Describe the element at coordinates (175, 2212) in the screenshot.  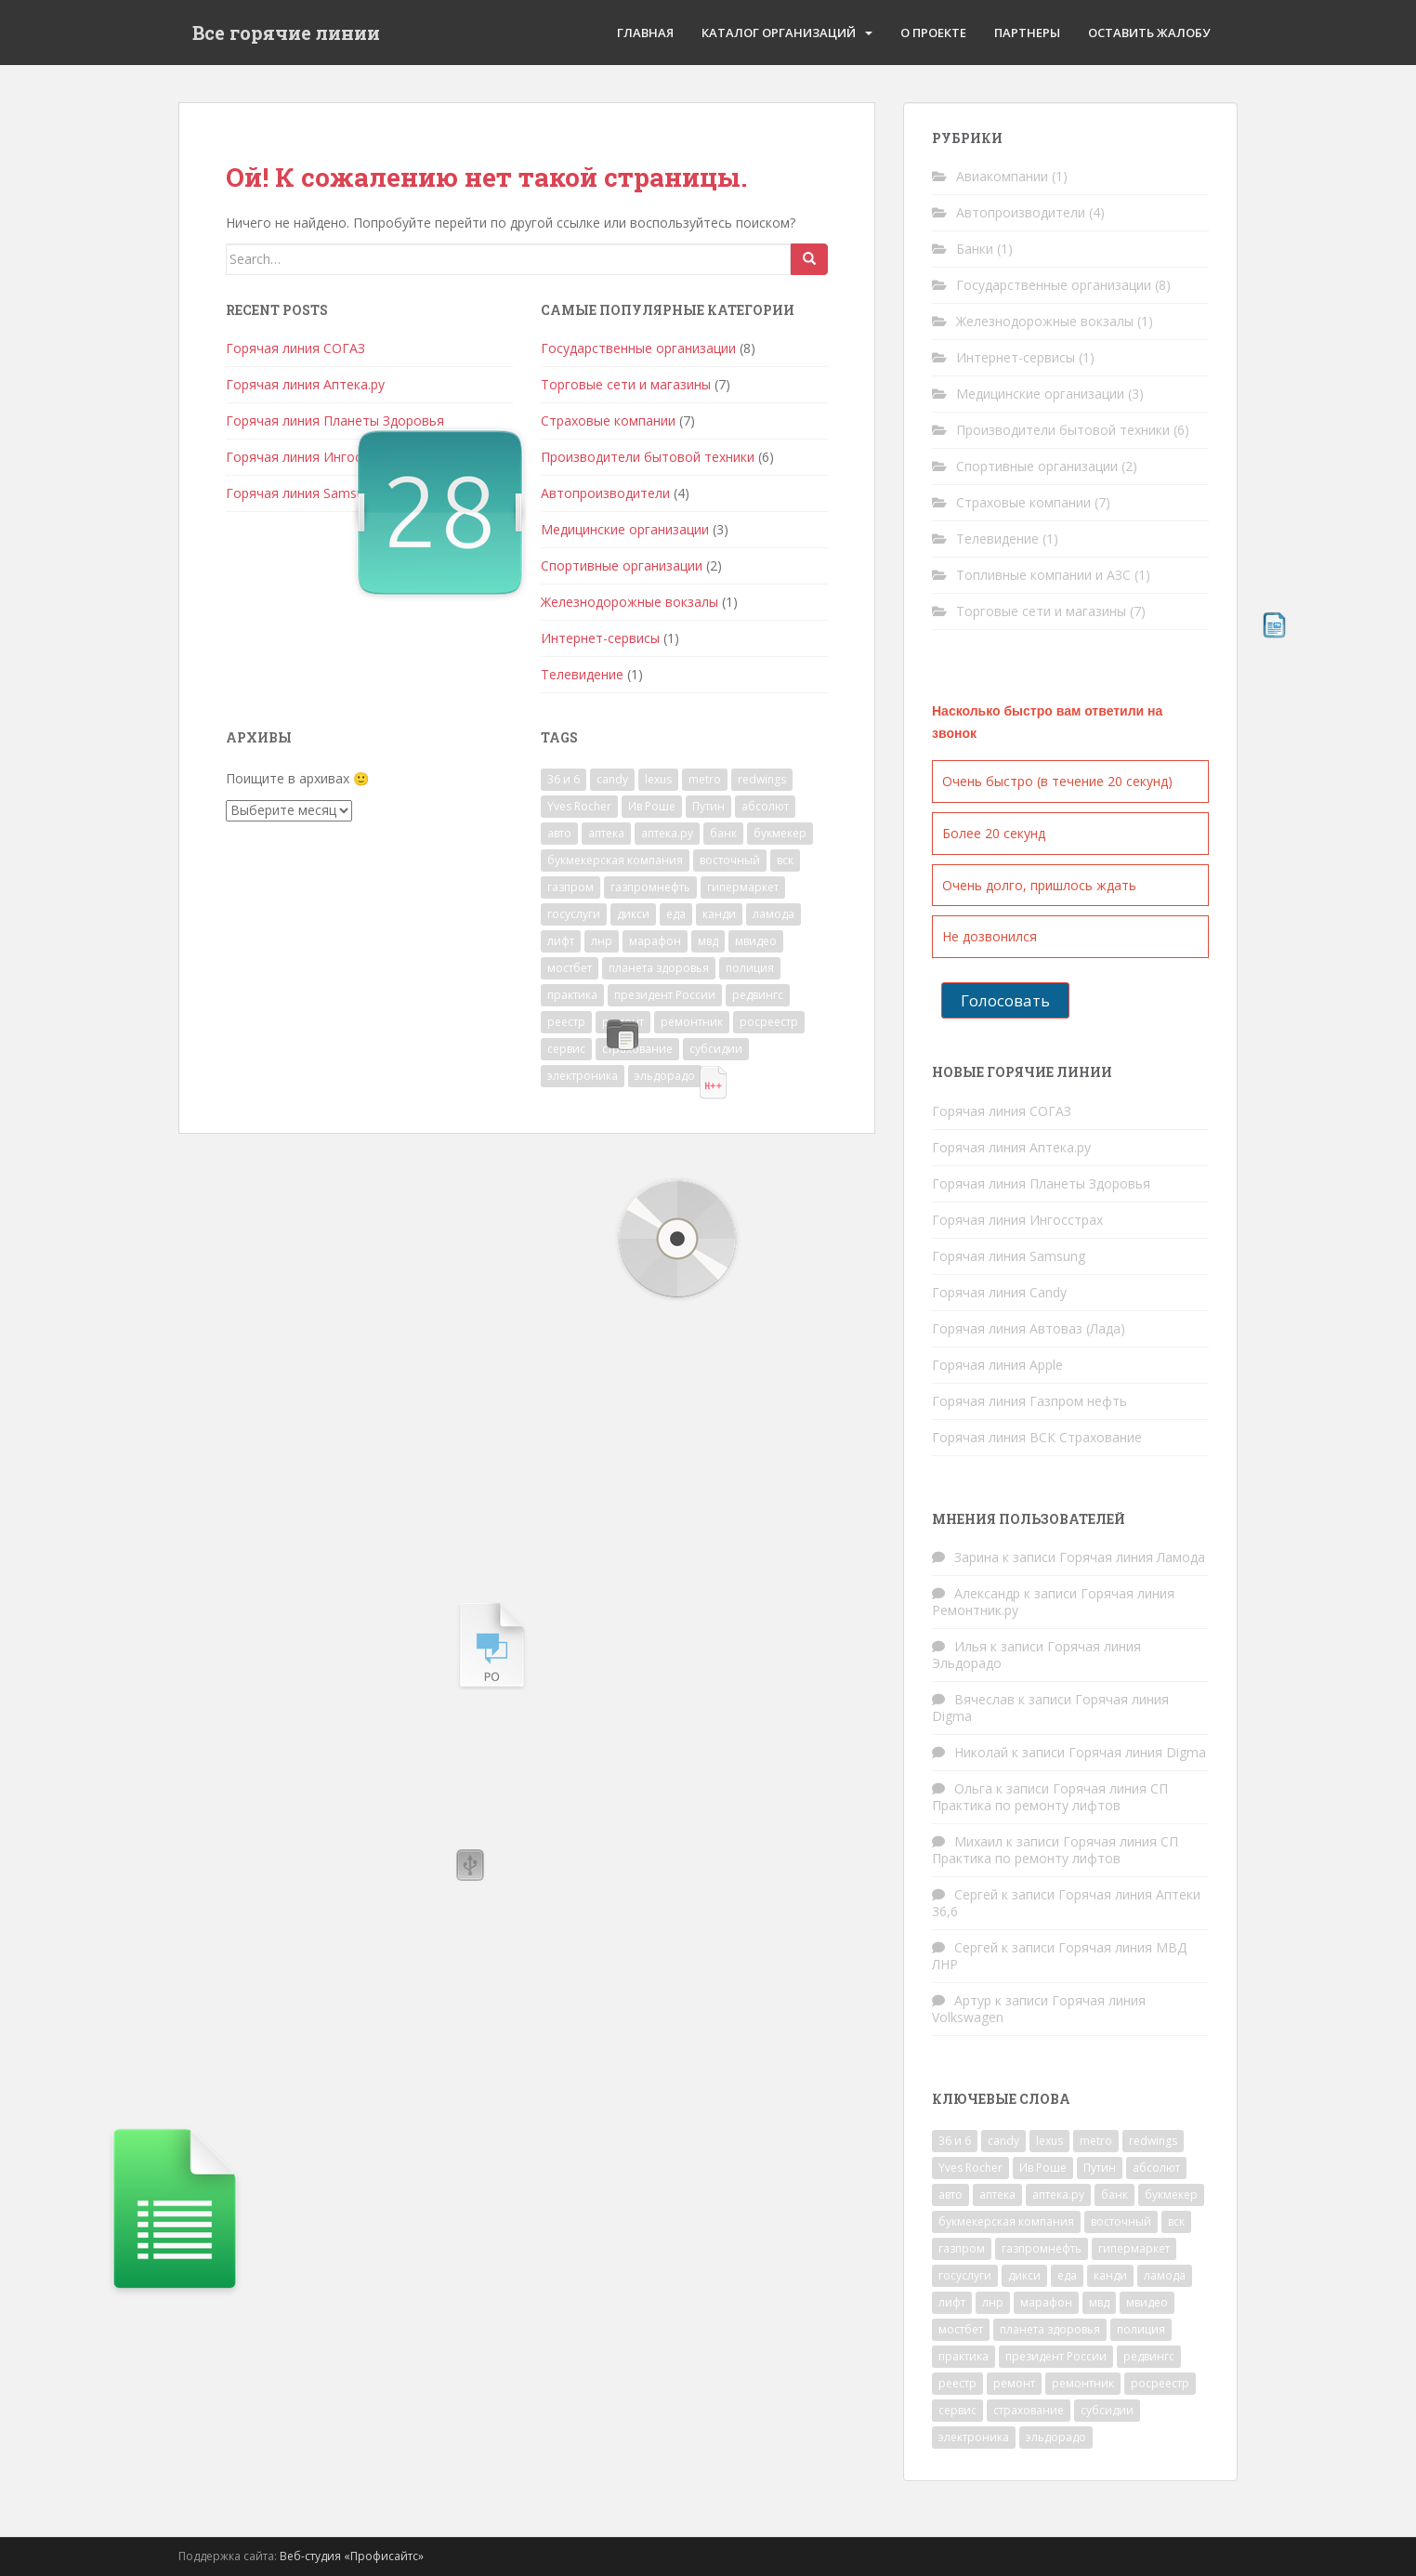
I see `google forms file or document` at that location.